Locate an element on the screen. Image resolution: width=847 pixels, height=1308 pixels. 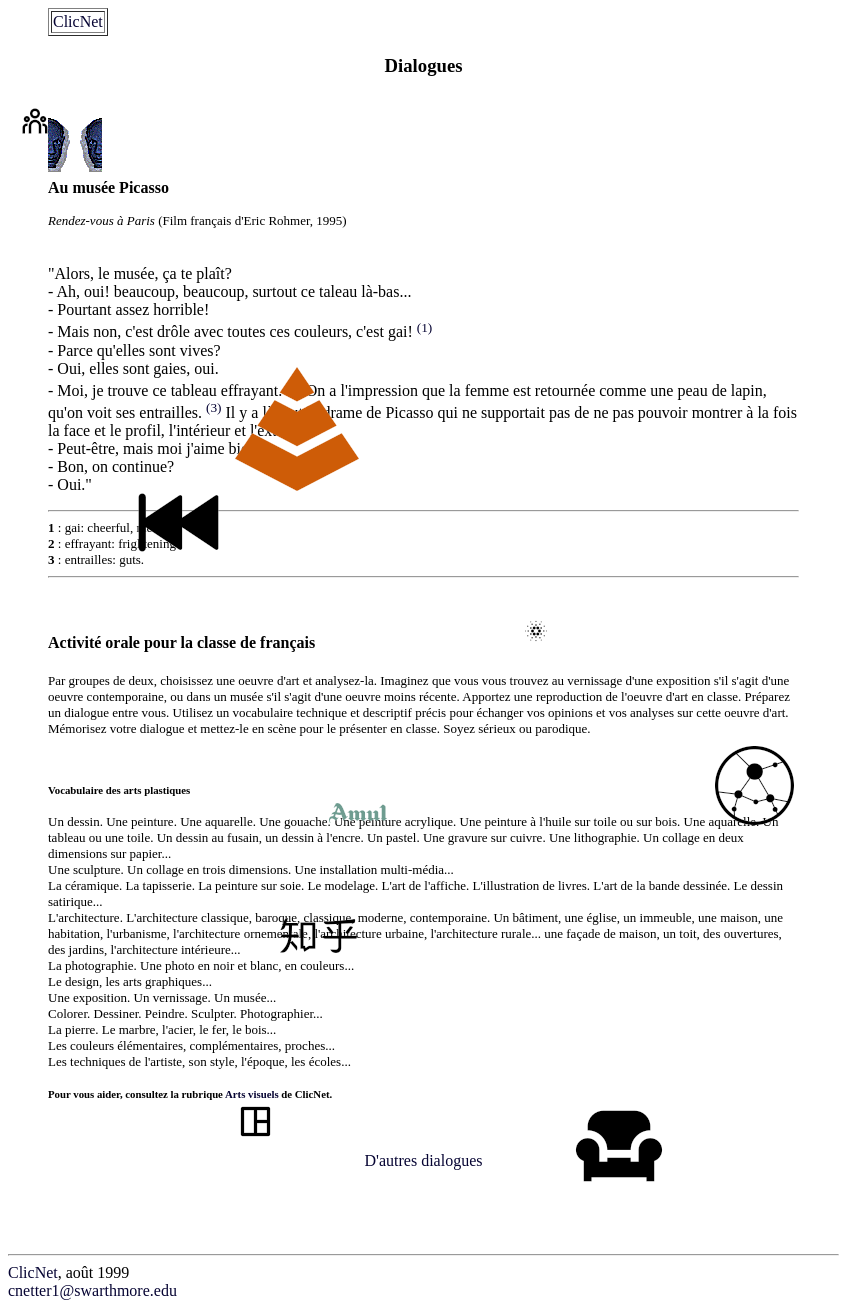
open zhihu app or website is located at coordinates (318, 935).